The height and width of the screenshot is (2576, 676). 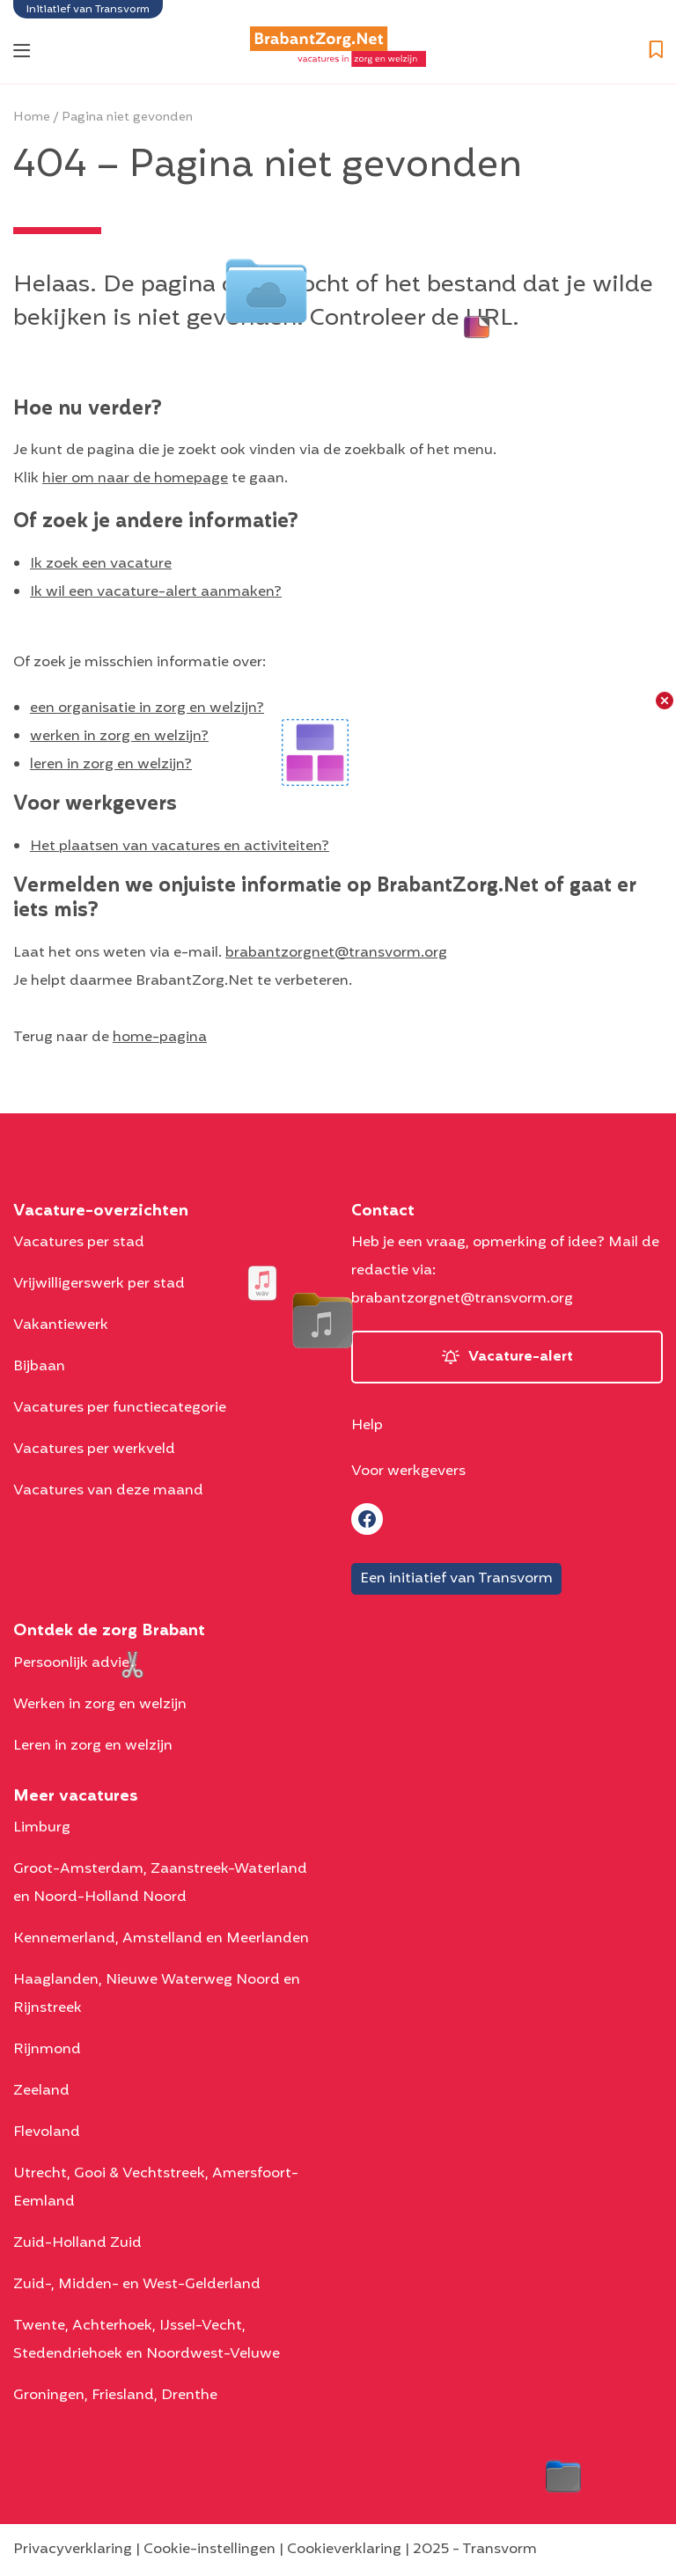 I want to click on customize desktop theme settings, so click(x=476, y=327).